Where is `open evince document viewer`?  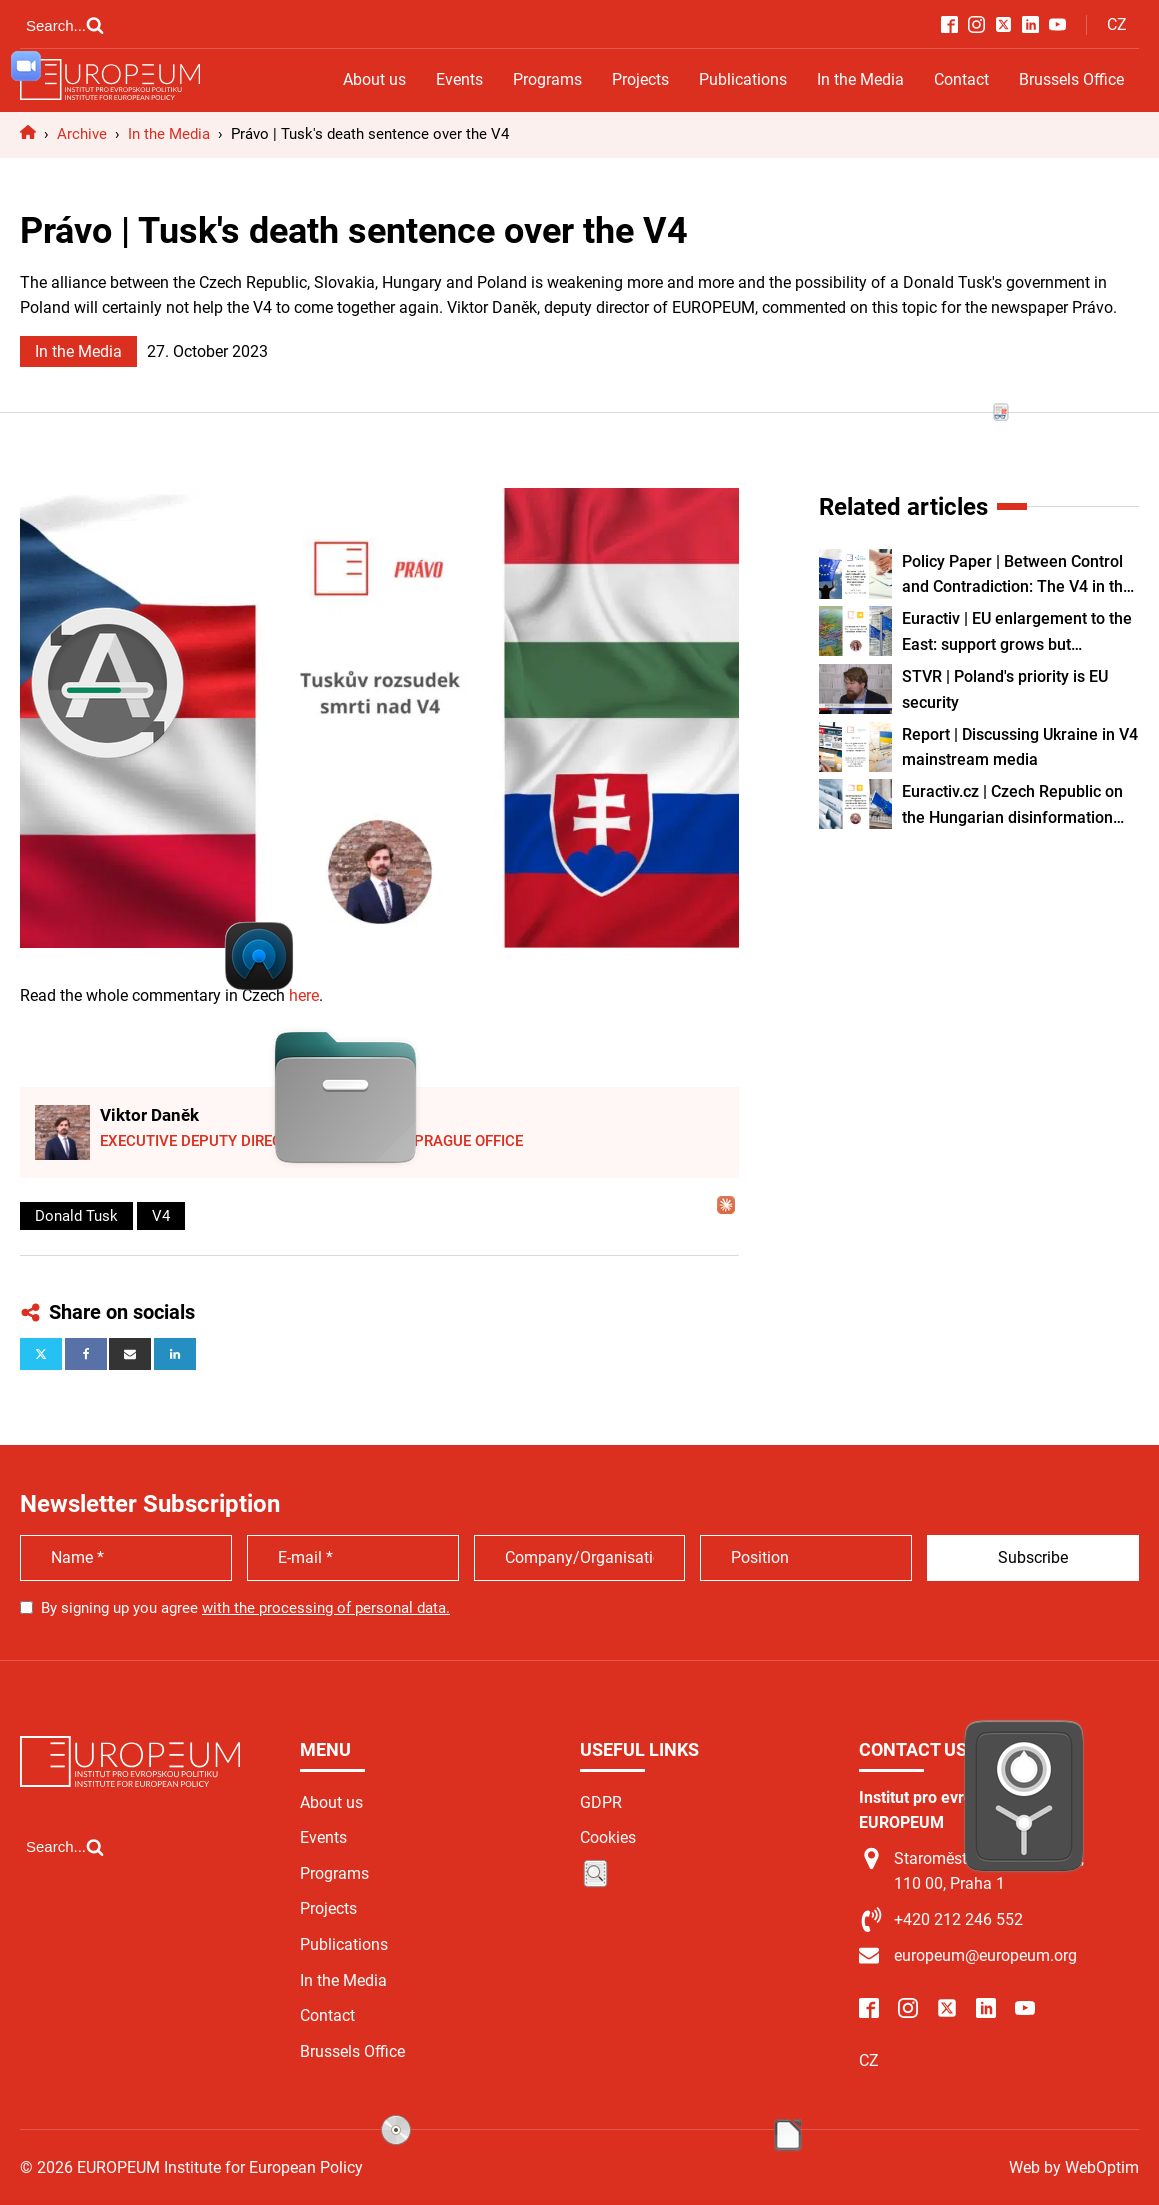
open evince document viewer is located at coordinates (1001, 412).